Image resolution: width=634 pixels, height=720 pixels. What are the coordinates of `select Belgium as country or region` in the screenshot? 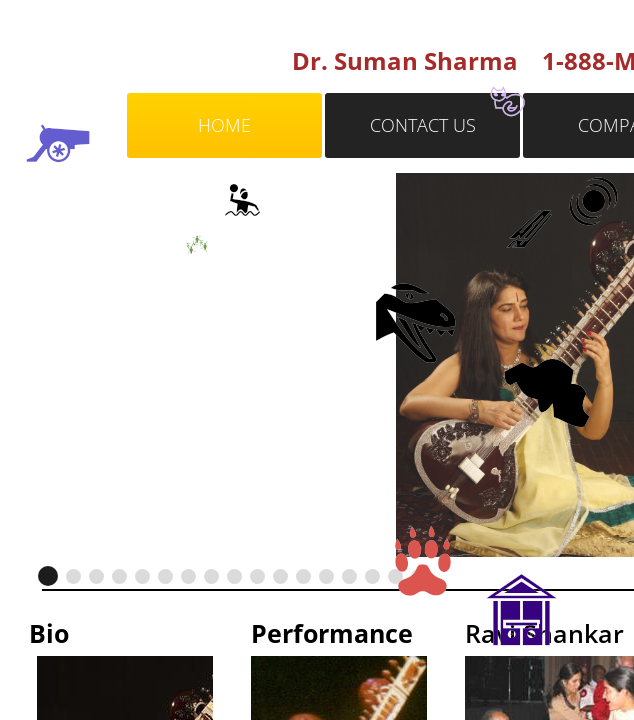 It's located at (547, 393).